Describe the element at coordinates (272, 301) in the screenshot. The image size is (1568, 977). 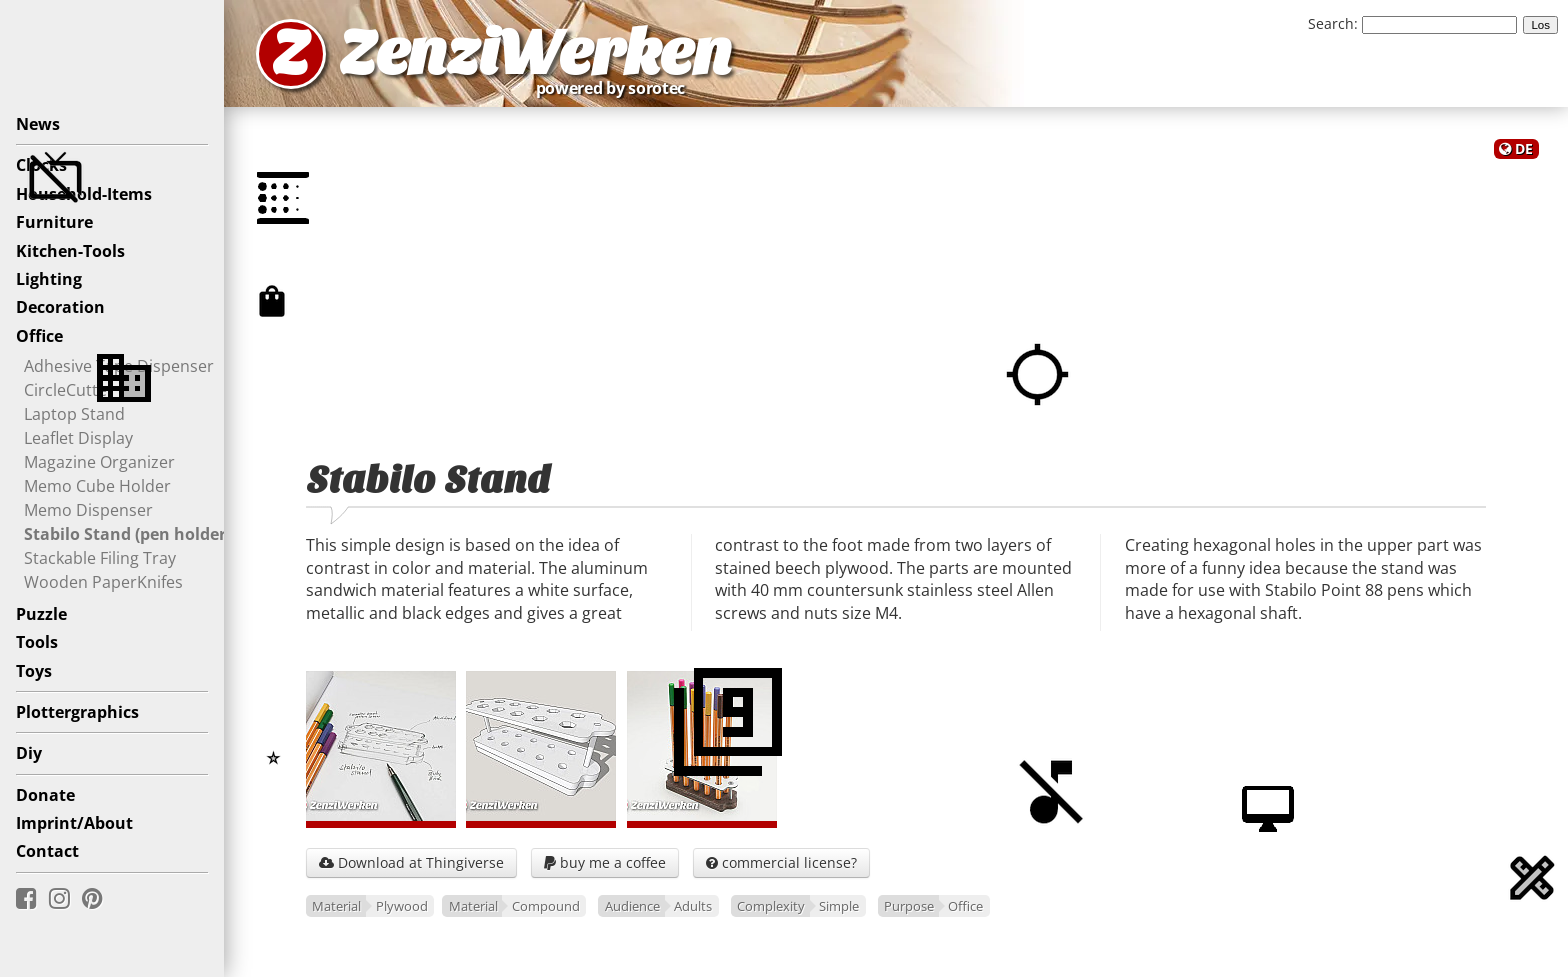
I see `view your shopping bag` at that location.